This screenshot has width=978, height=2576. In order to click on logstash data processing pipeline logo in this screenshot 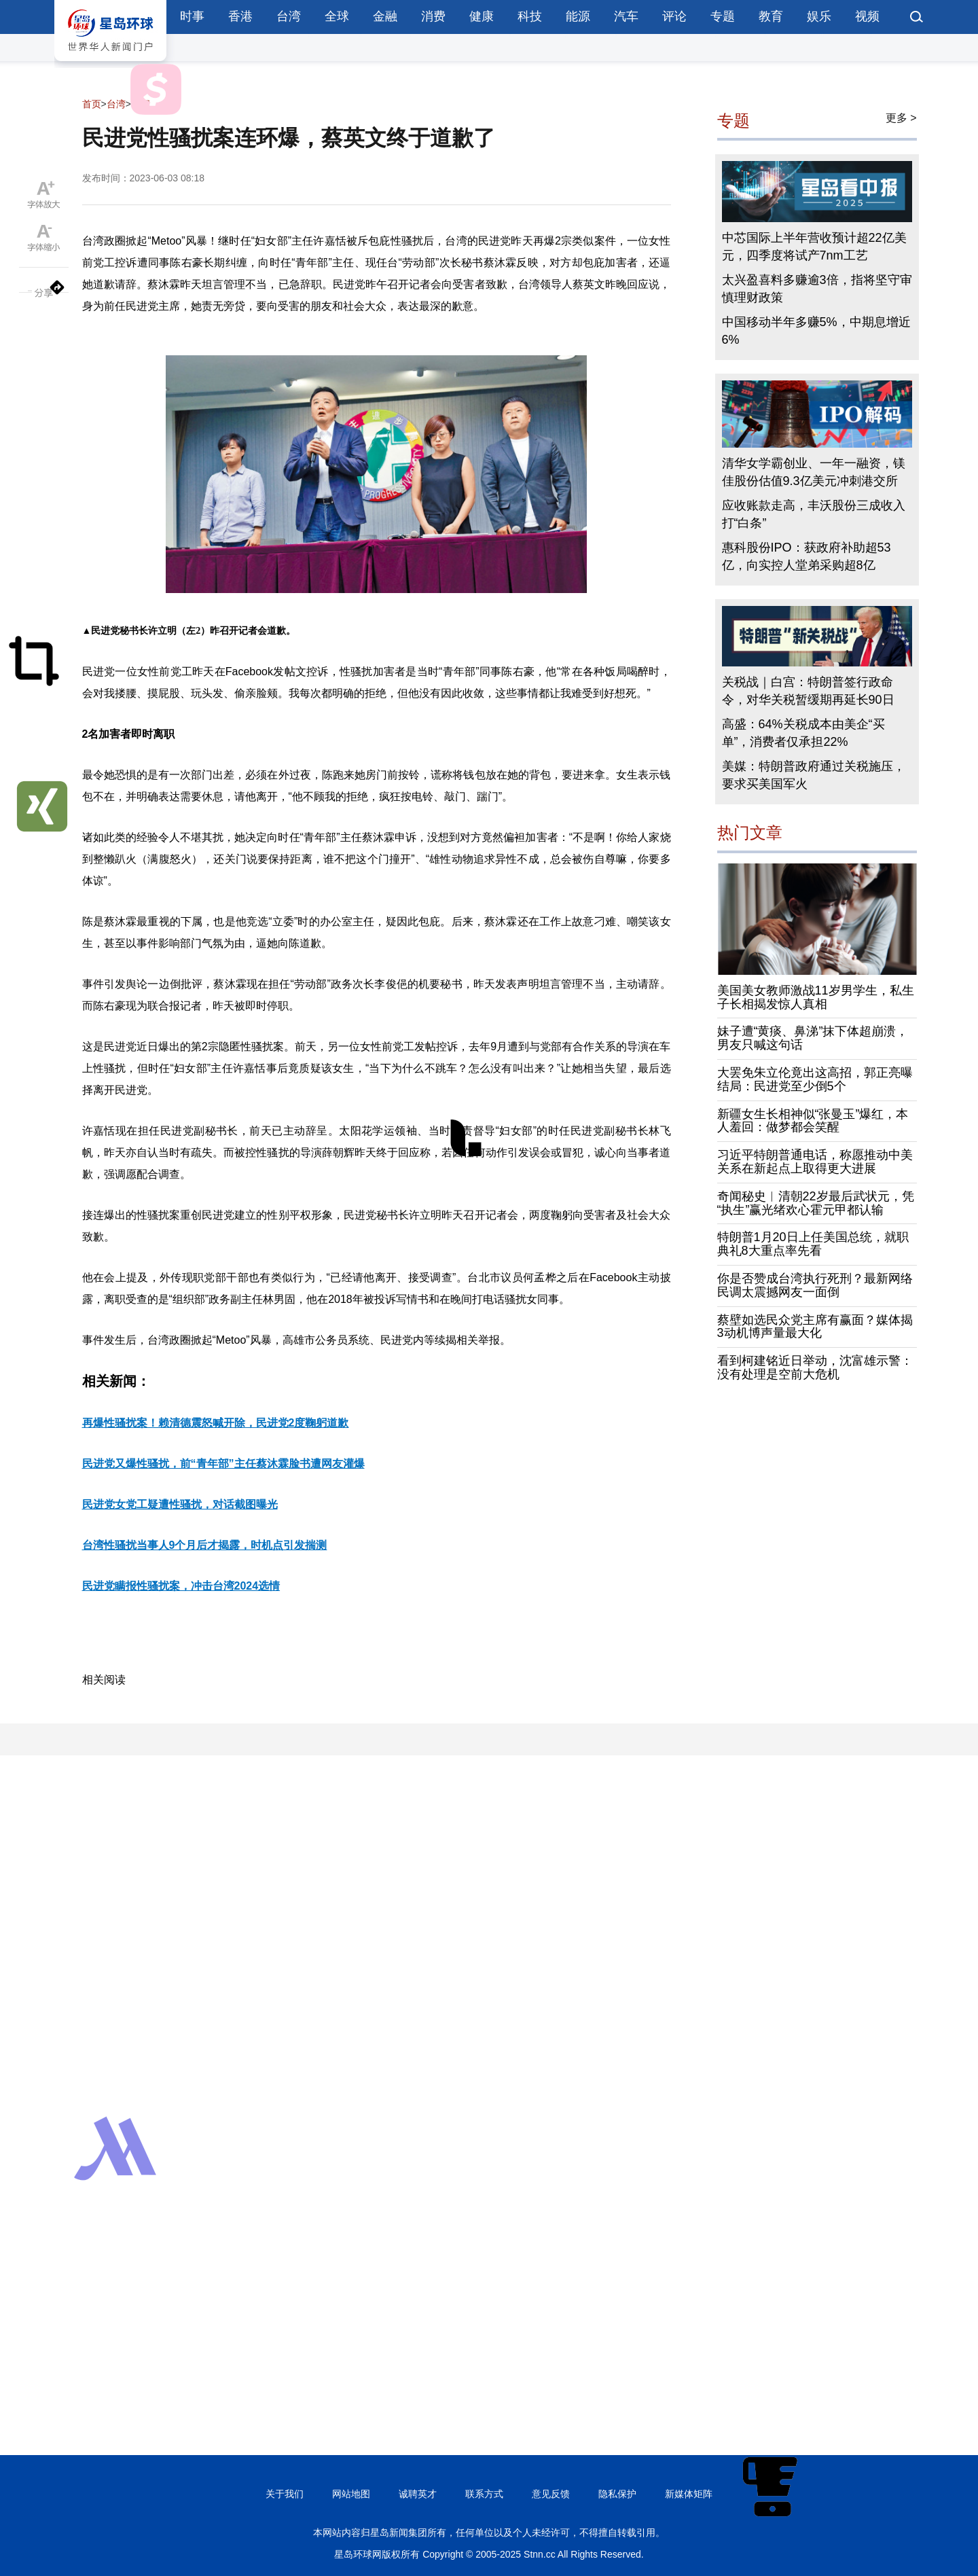, I will do `click(466, 1138)`.